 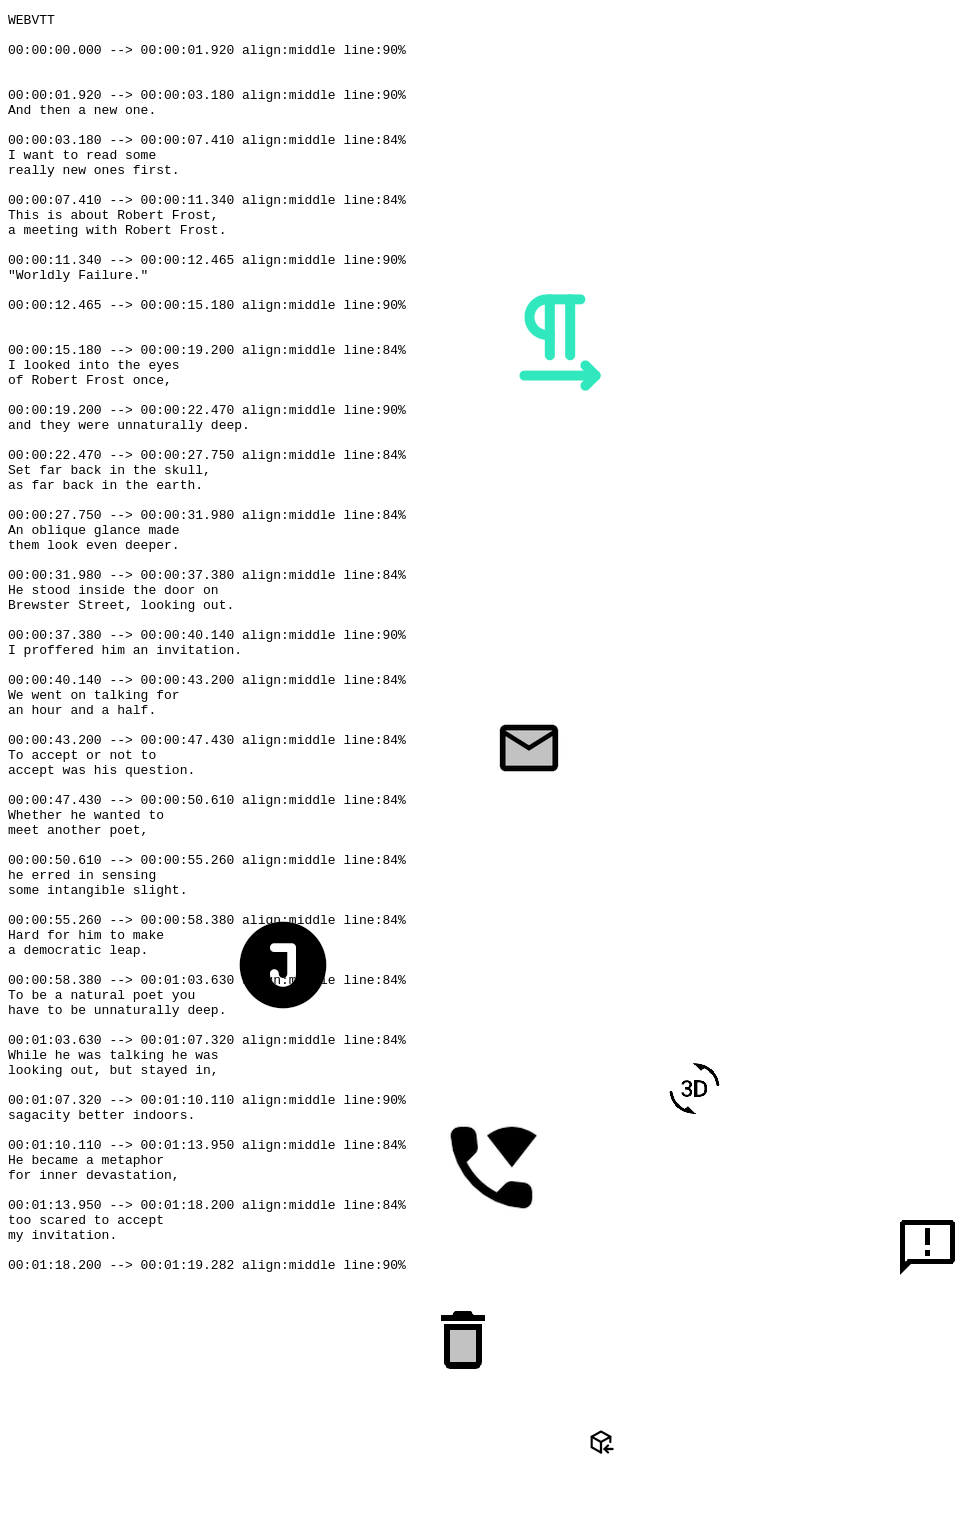 I want to click on import a package or module, so click(x=601, y=1442).